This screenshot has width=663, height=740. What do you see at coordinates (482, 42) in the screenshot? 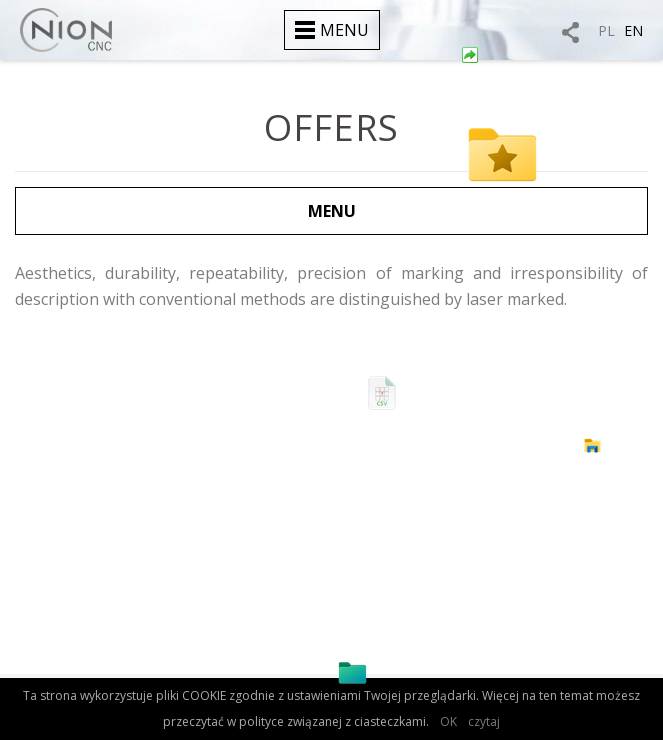
I see `indicates a shared file or folder` at bounding box center [482, 42].